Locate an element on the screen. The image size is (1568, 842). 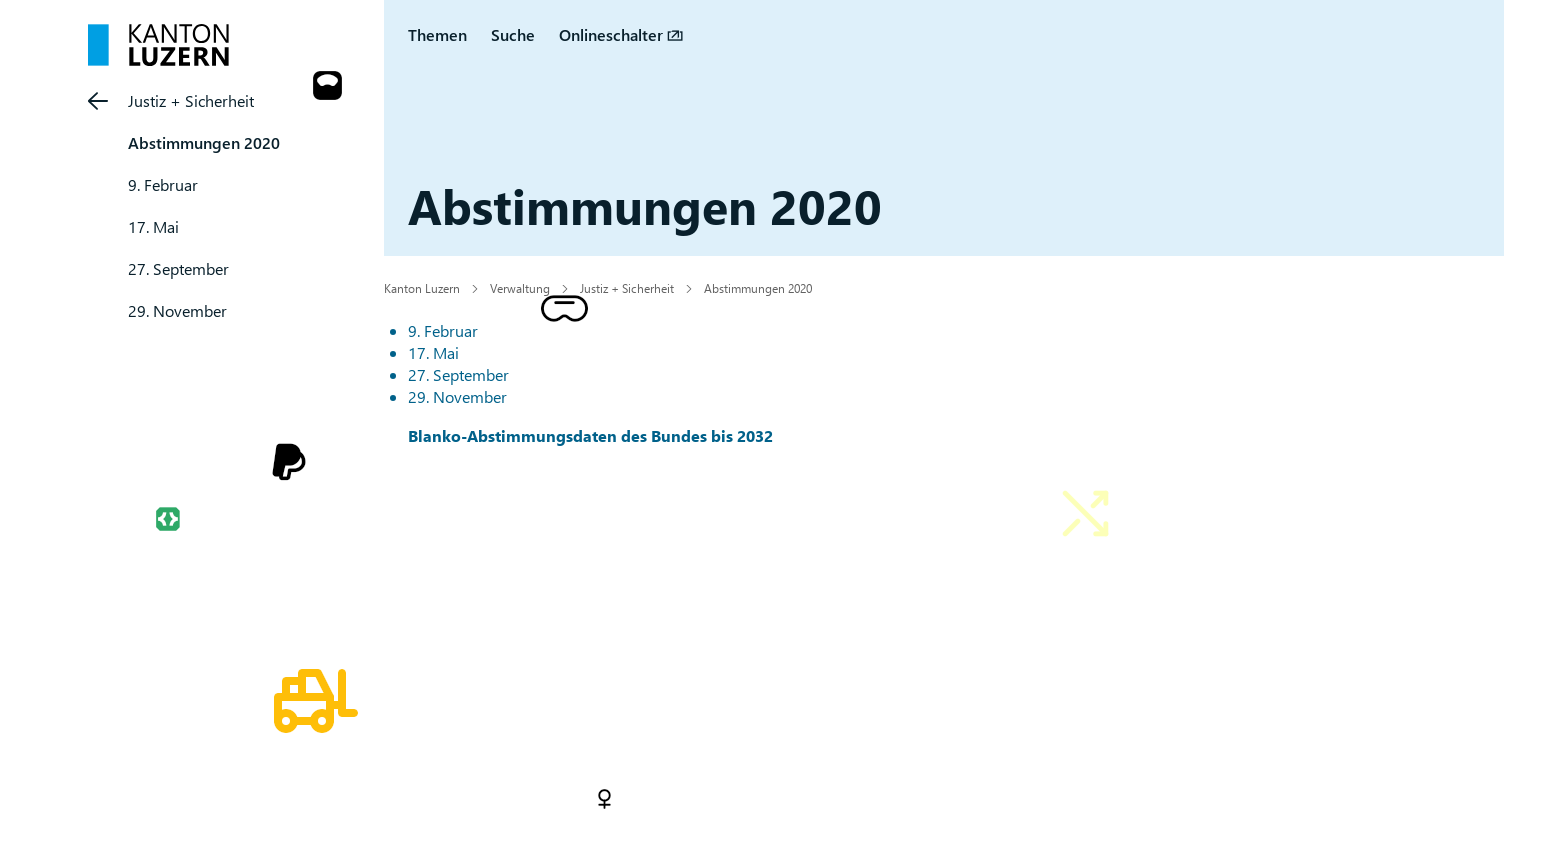
access warehouse or inventory management is located at coordinates (314, 701).